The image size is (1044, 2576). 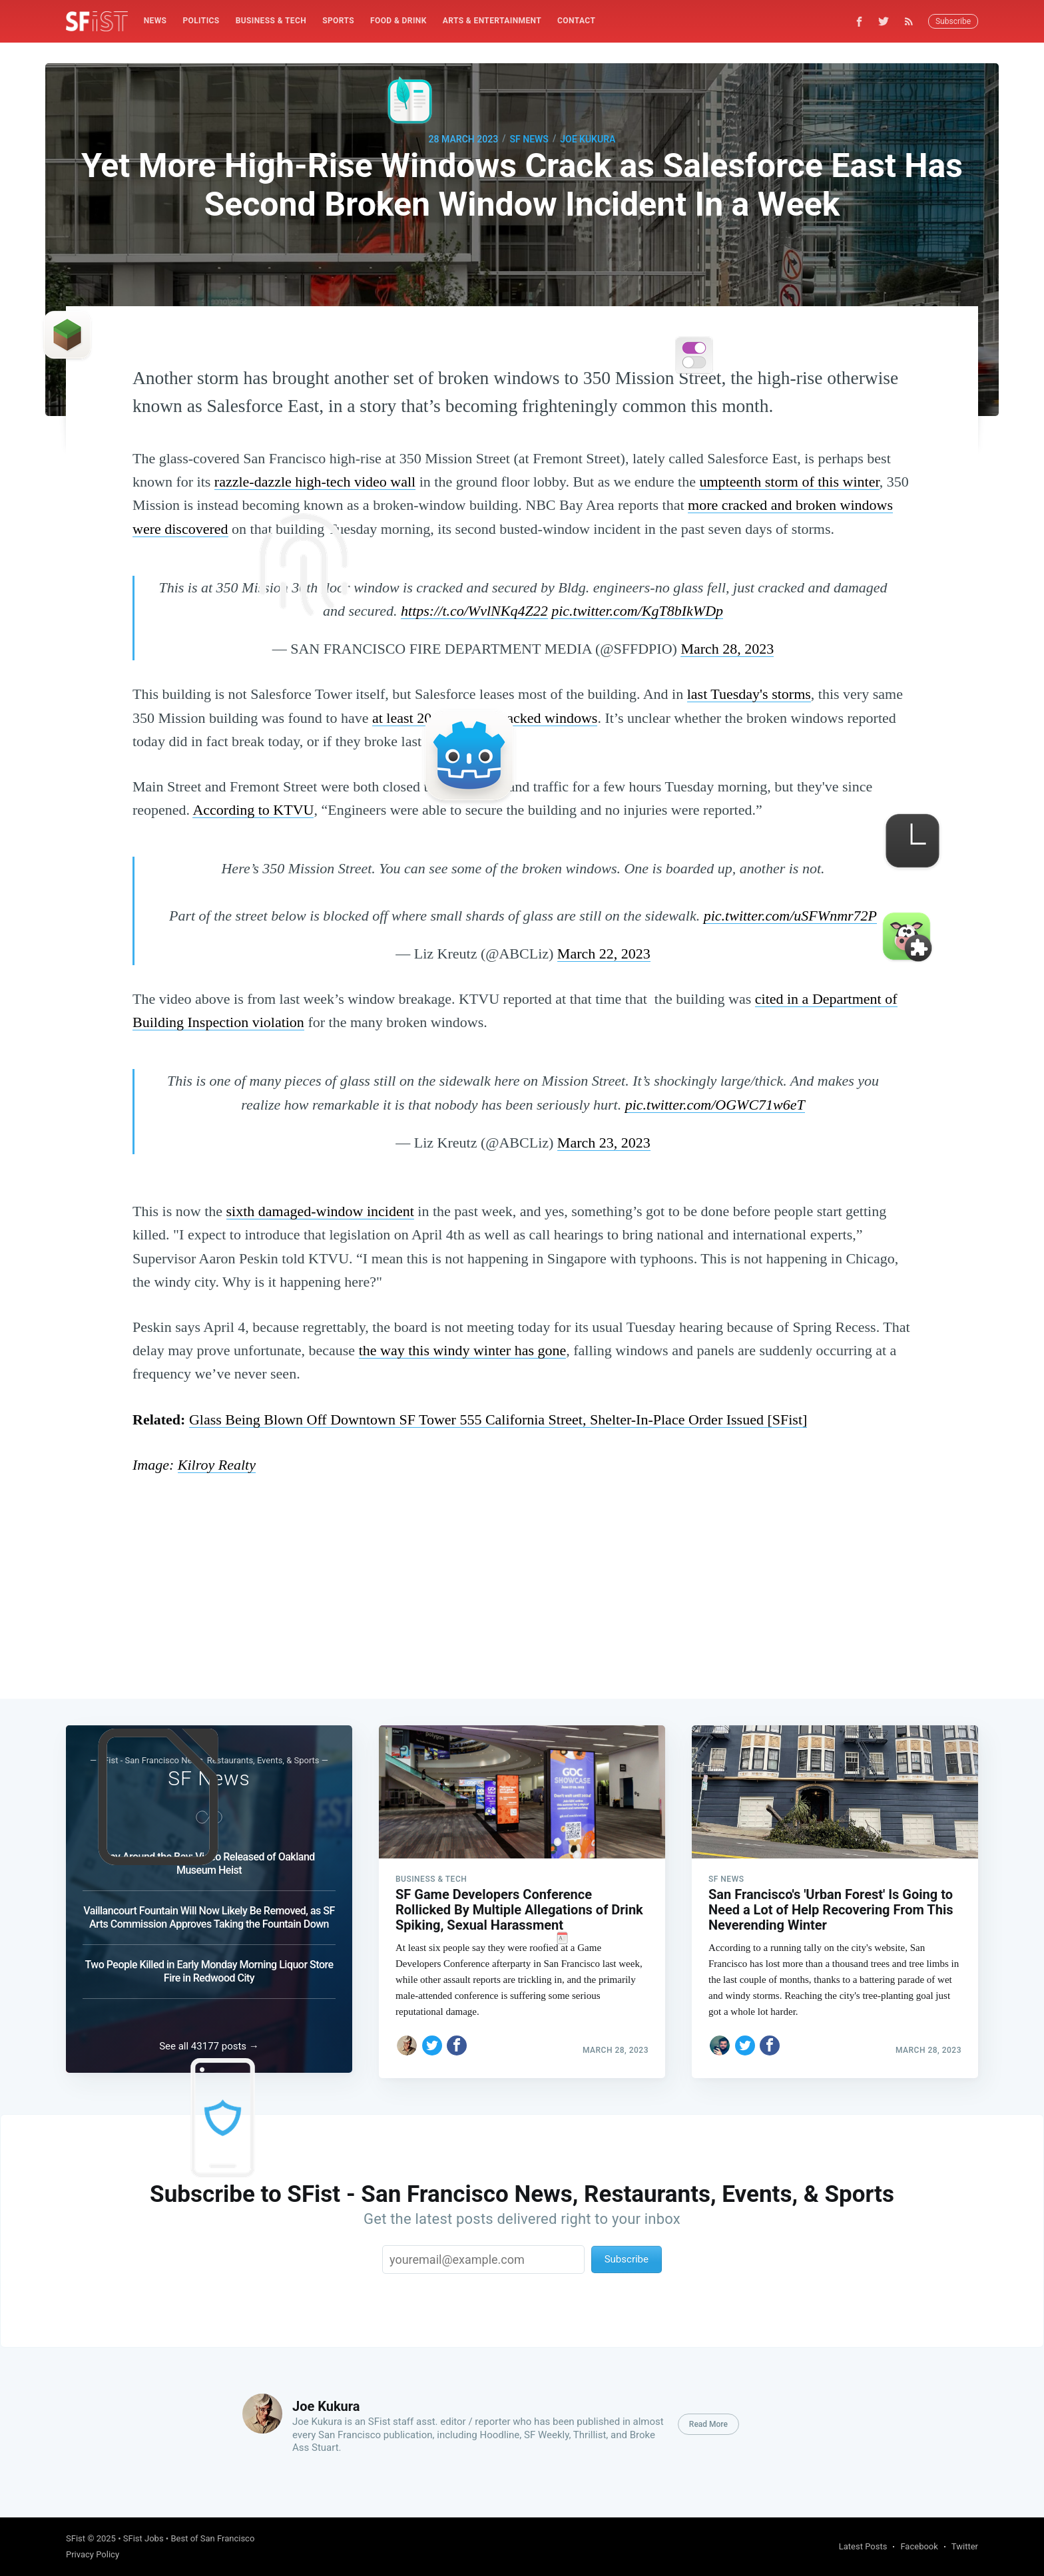 I want to click on open date and time settings, so click(x=912, y=841).